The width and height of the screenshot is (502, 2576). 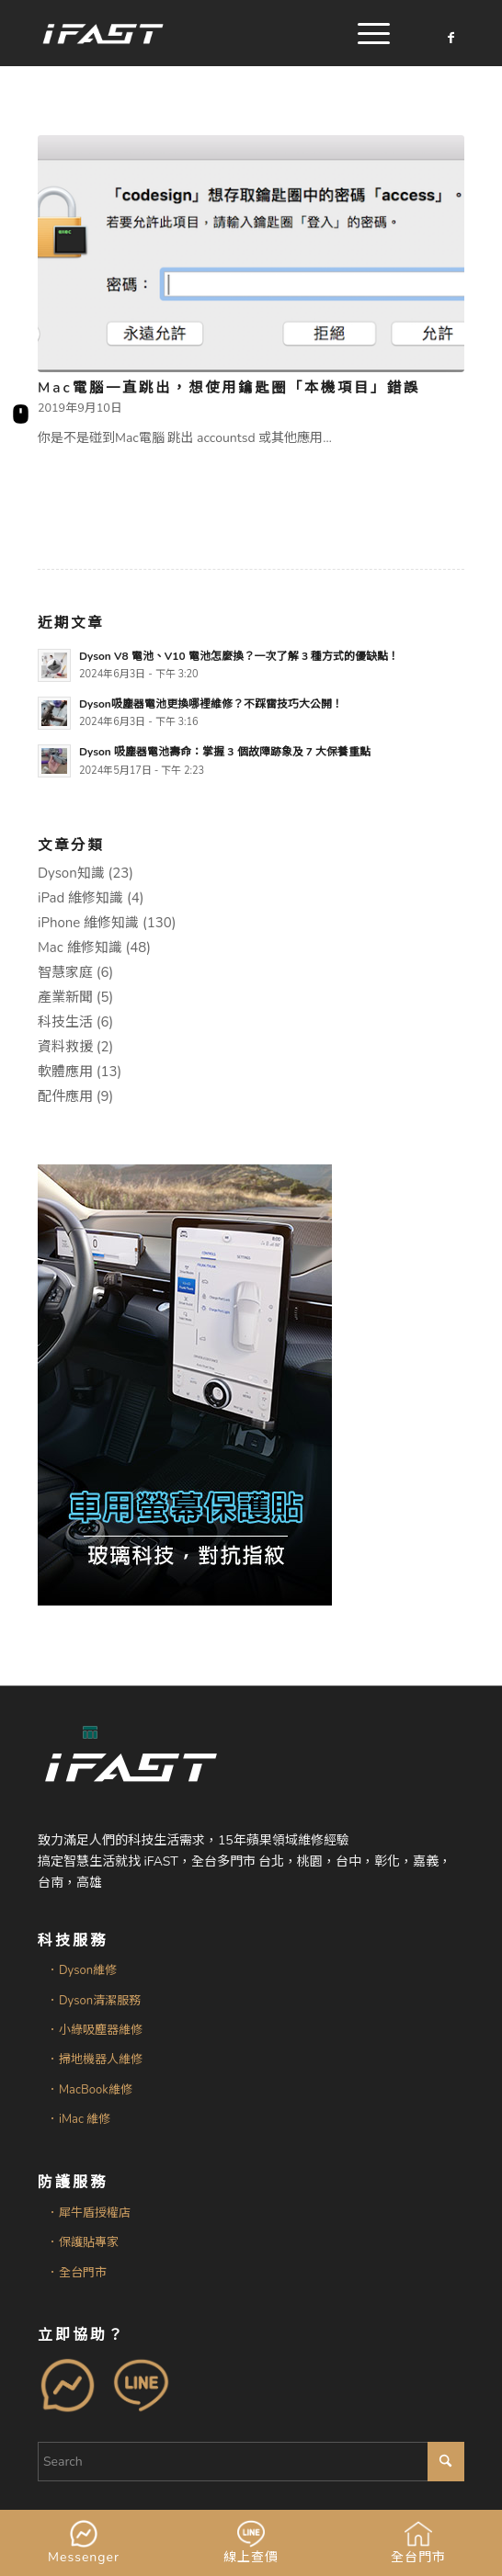 What do you see at coordinates (20, 414) in the screenshot?
I see `indicates mouse or cursor device settings` at bounding box center [20, 414].